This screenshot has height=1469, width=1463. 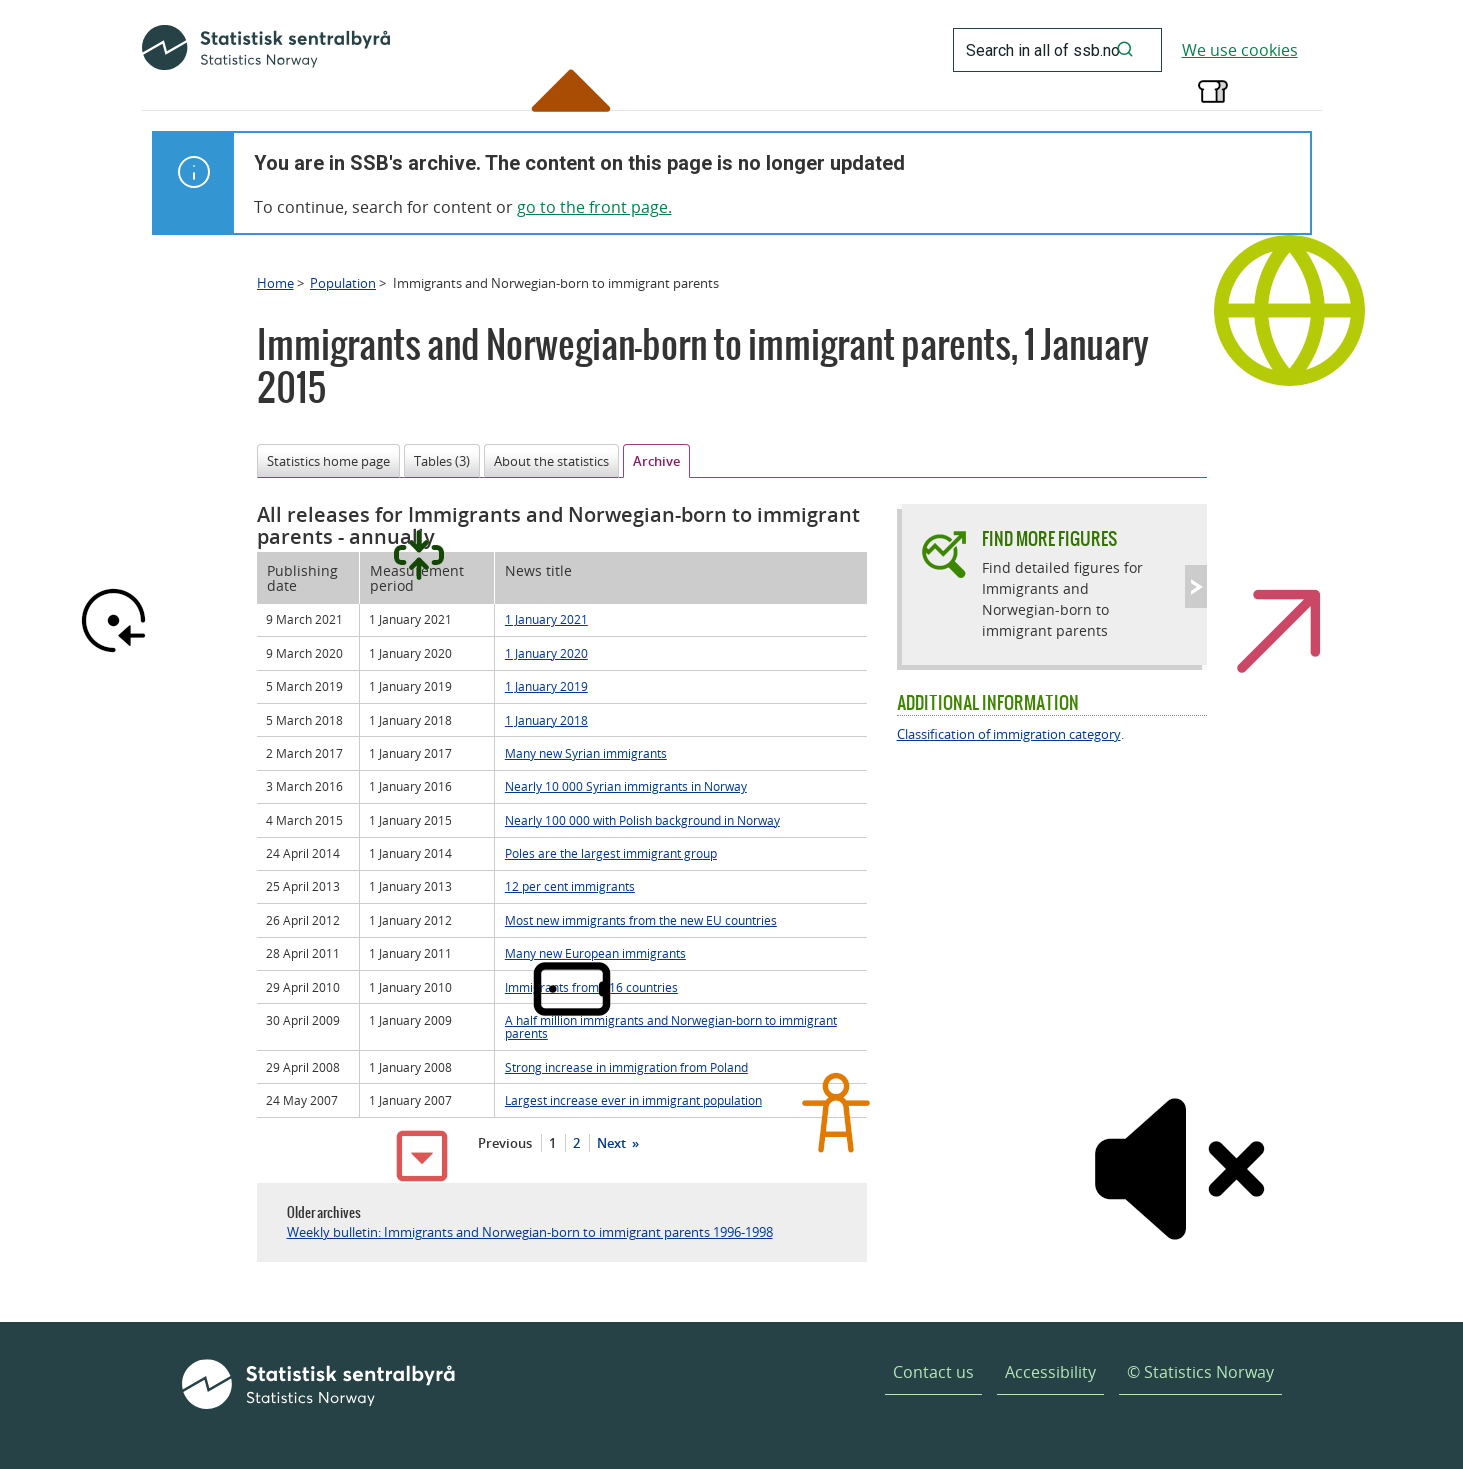 What do you see at coordinates (571, 90) in the screenshot?
I see `collapse an expanded section` at bounding box center [571, 90].